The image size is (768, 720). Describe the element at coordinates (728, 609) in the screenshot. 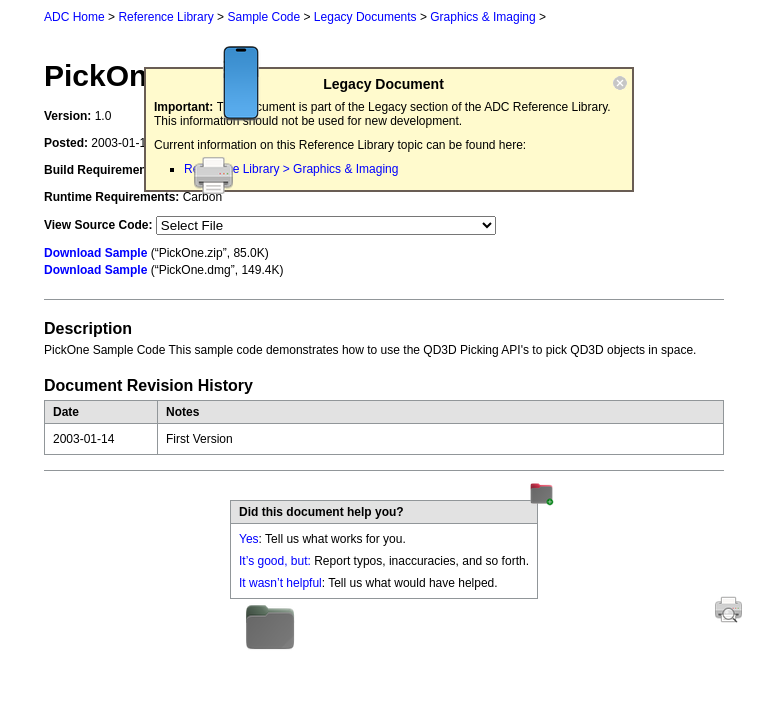

I see `preview document before printing` at that location.